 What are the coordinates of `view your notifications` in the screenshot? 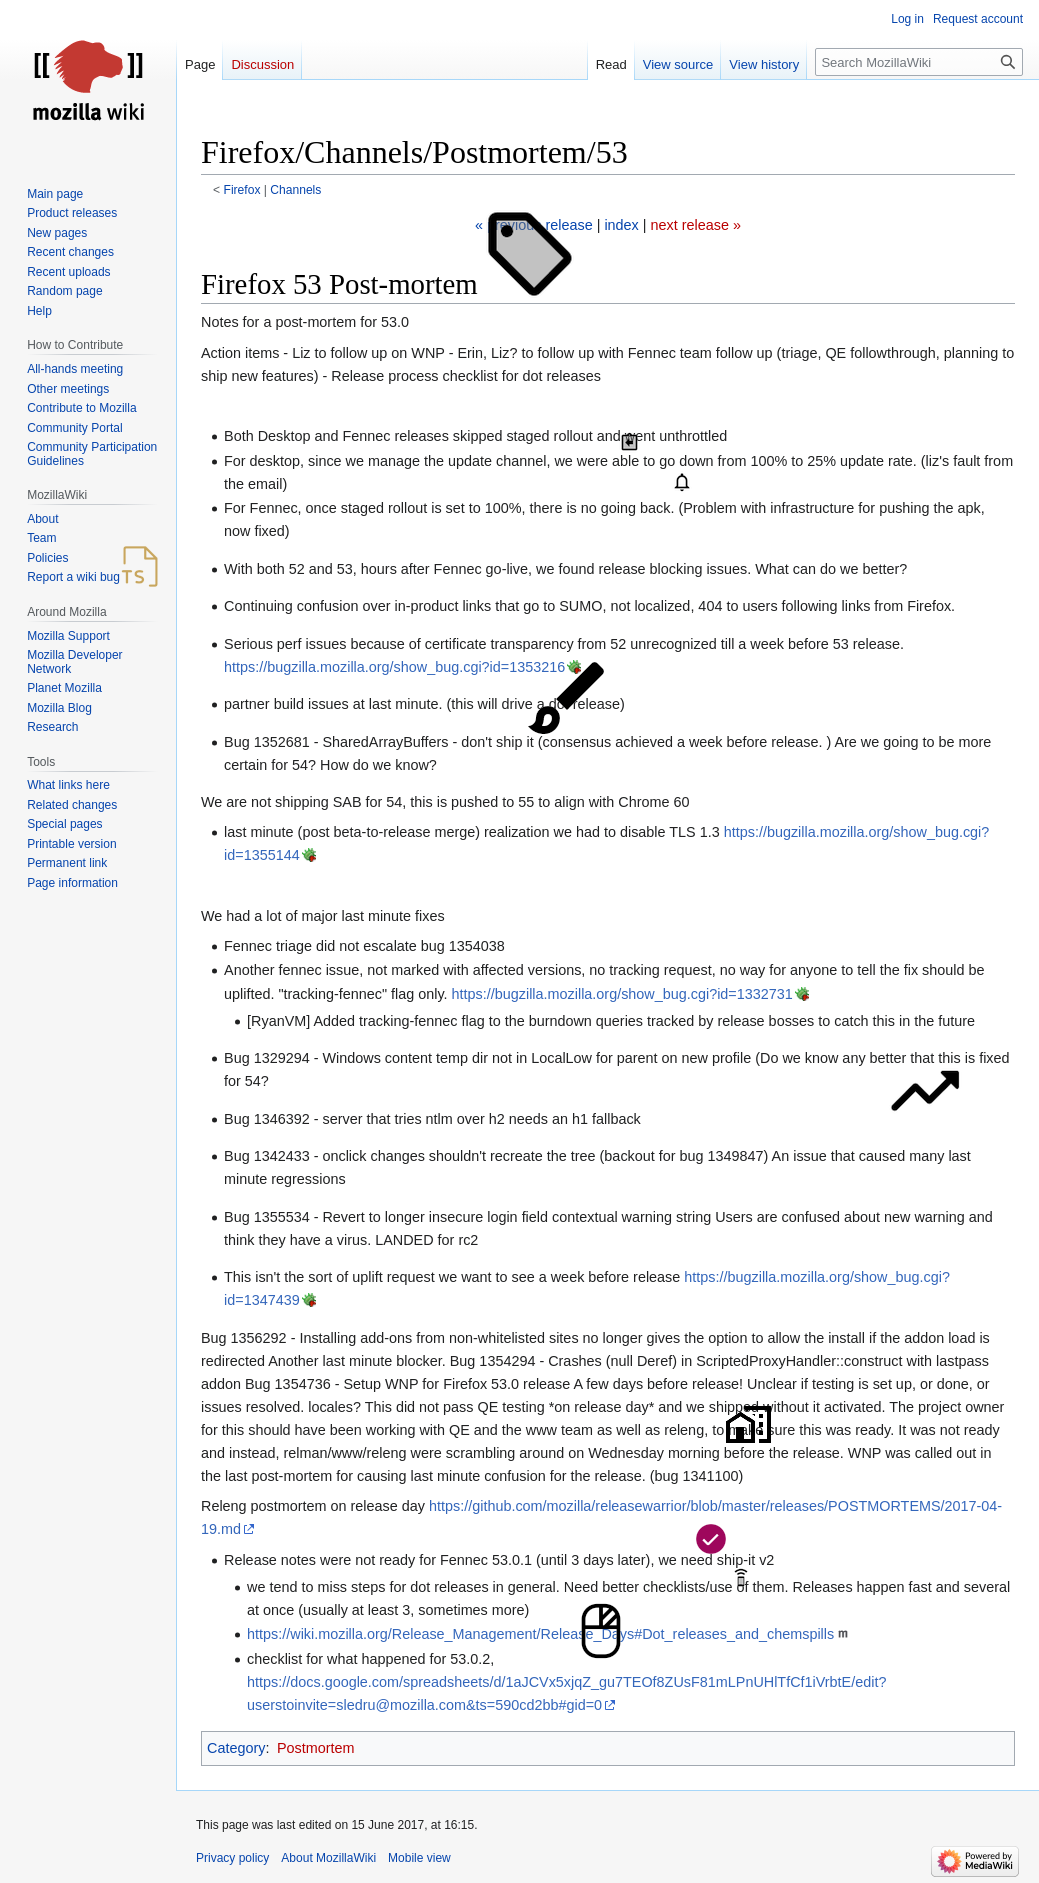 It's located at (682, 482).